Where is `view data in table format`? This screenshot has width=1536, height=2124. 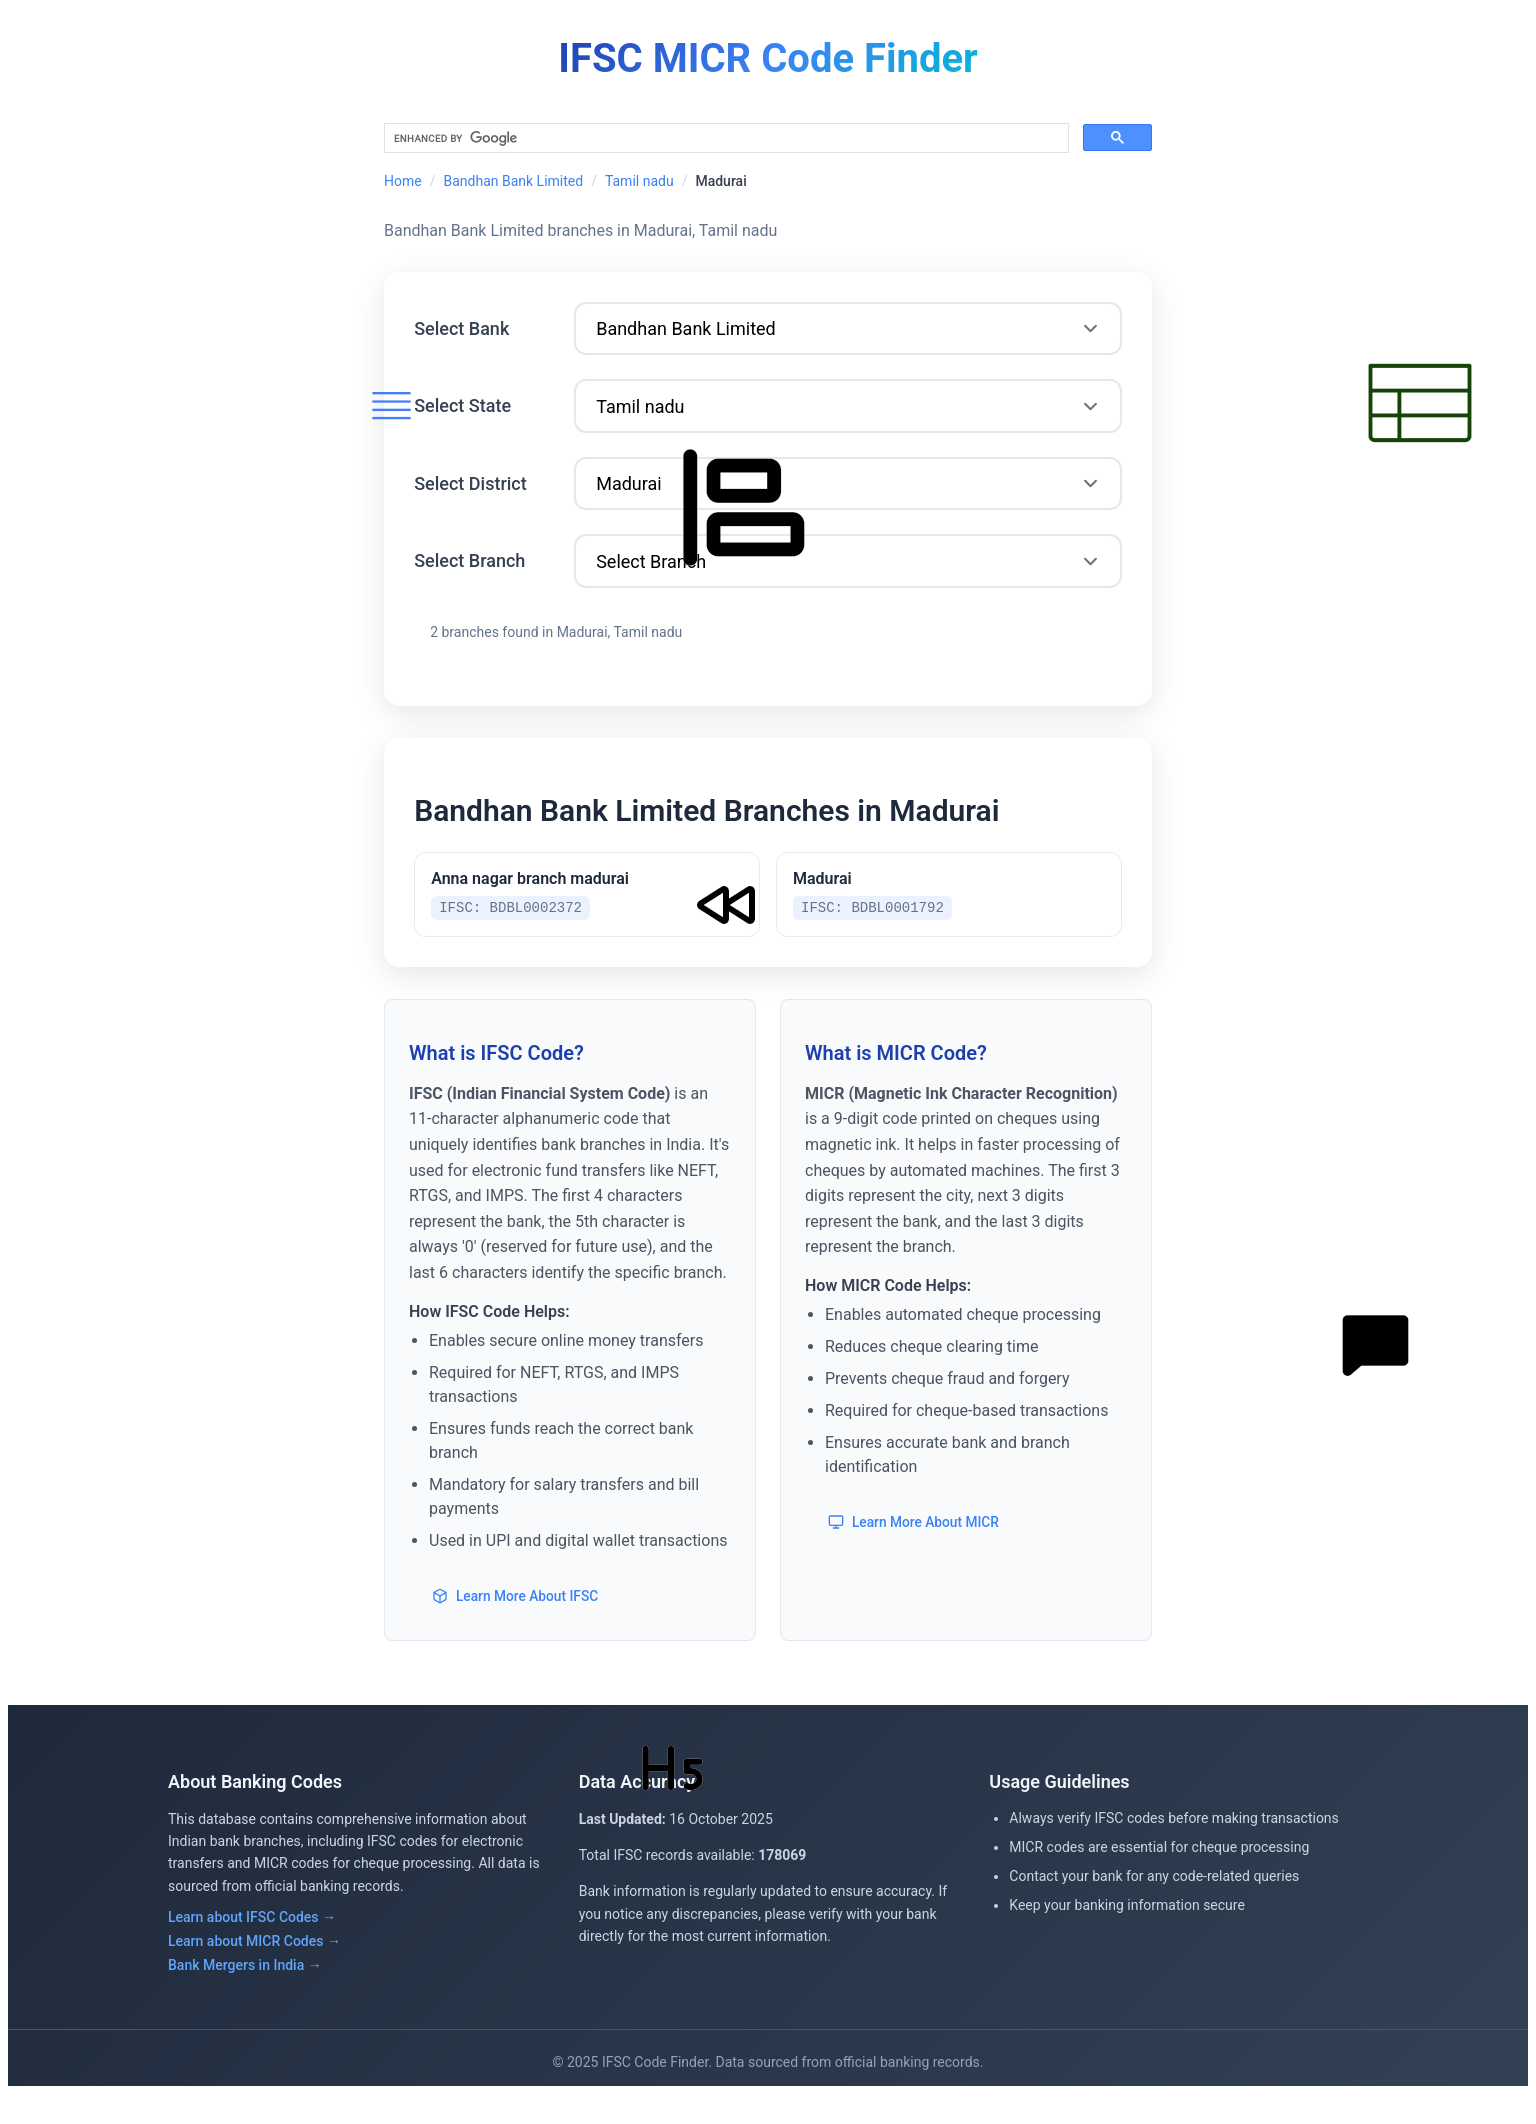
view data in table format is located at coordinates (1420, 403).